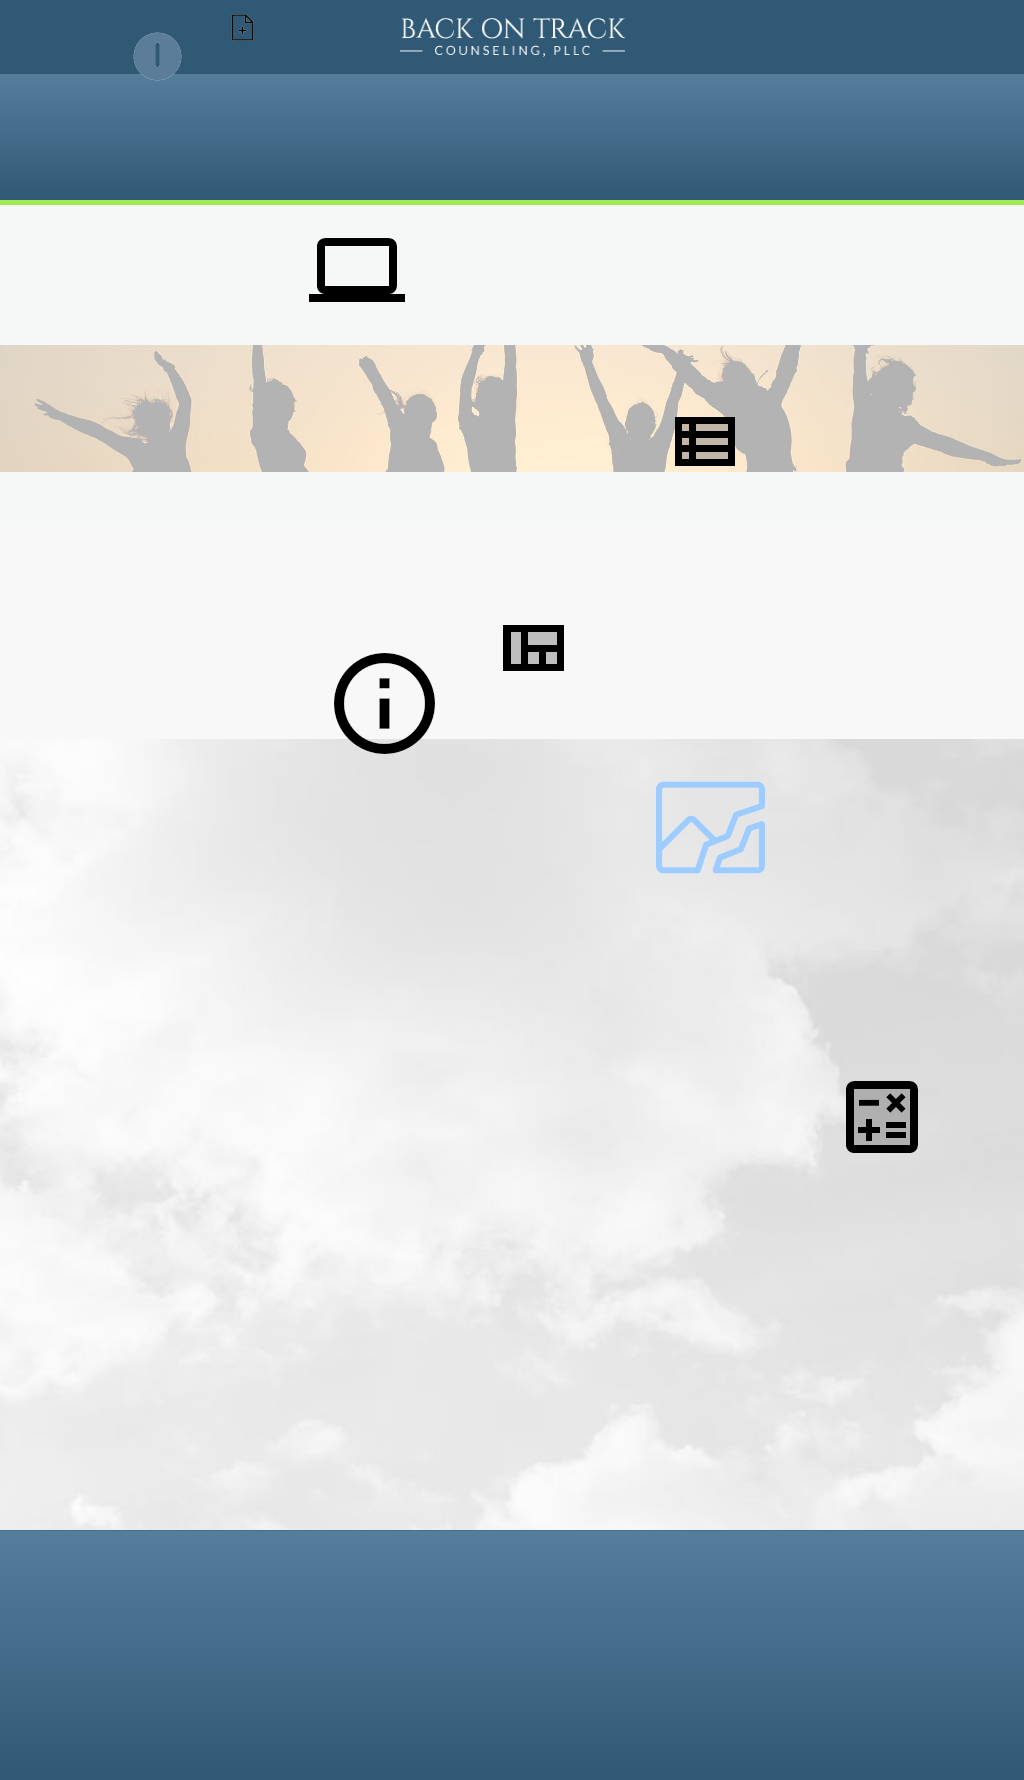  Describe the element at coordinates (532, 650) in the screenshot. I see `switch to quilt or mosaic view layout` at that location.